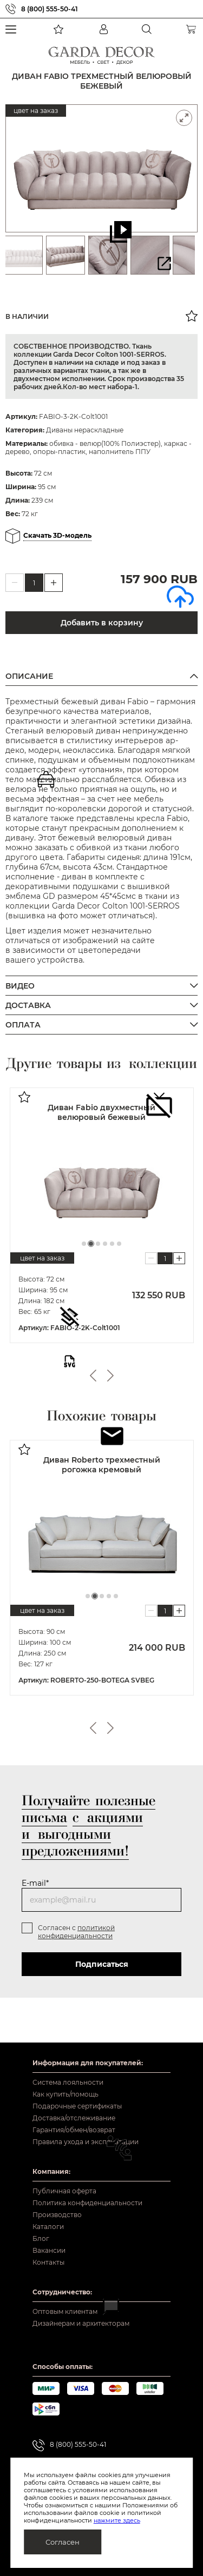 The width and height of the screenshot is (203, 2576). Describe the element at coordinates (112, 1436) in the screenshot. I see `open your inbox or email messages` at that location.